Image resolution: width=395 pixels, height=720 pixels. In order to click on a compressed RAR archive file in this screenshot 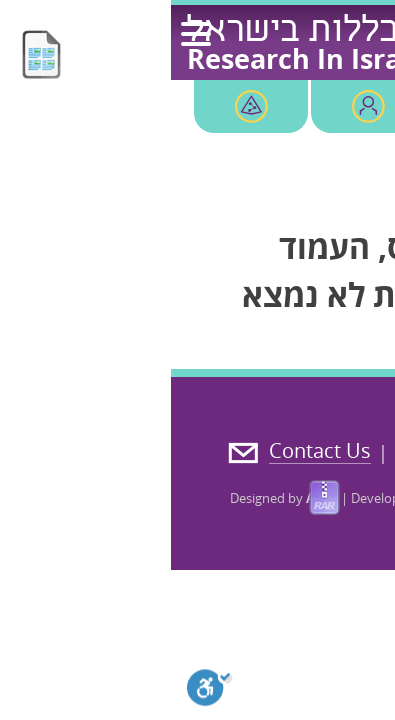, I will do `click(324, 497)`.